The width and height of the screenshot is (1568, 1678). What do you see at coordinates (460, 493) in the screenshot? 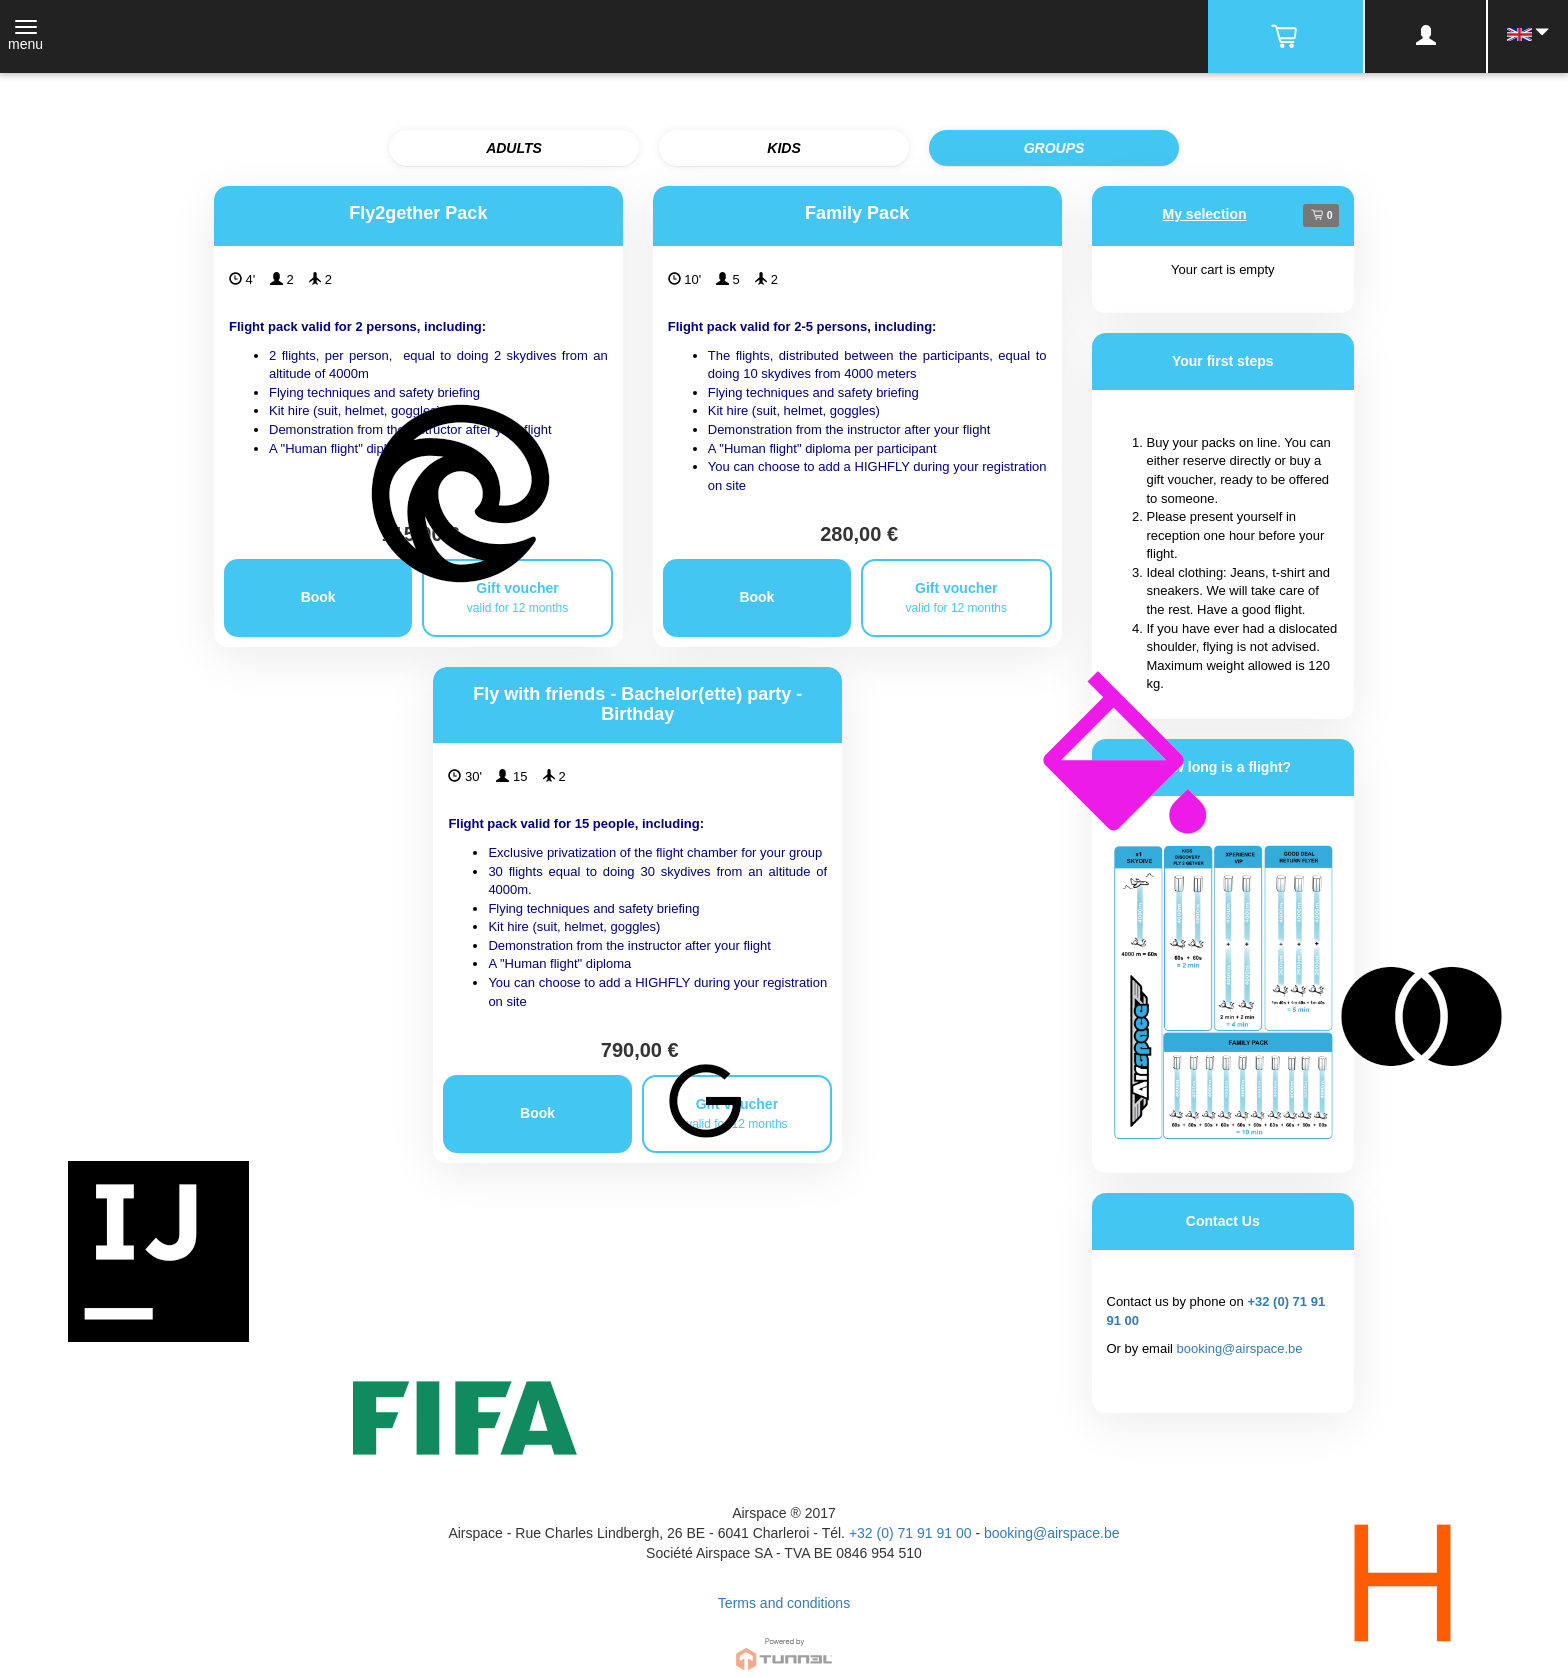
I see `open Microsoft Edge browser` at bounding box center [460, 493].